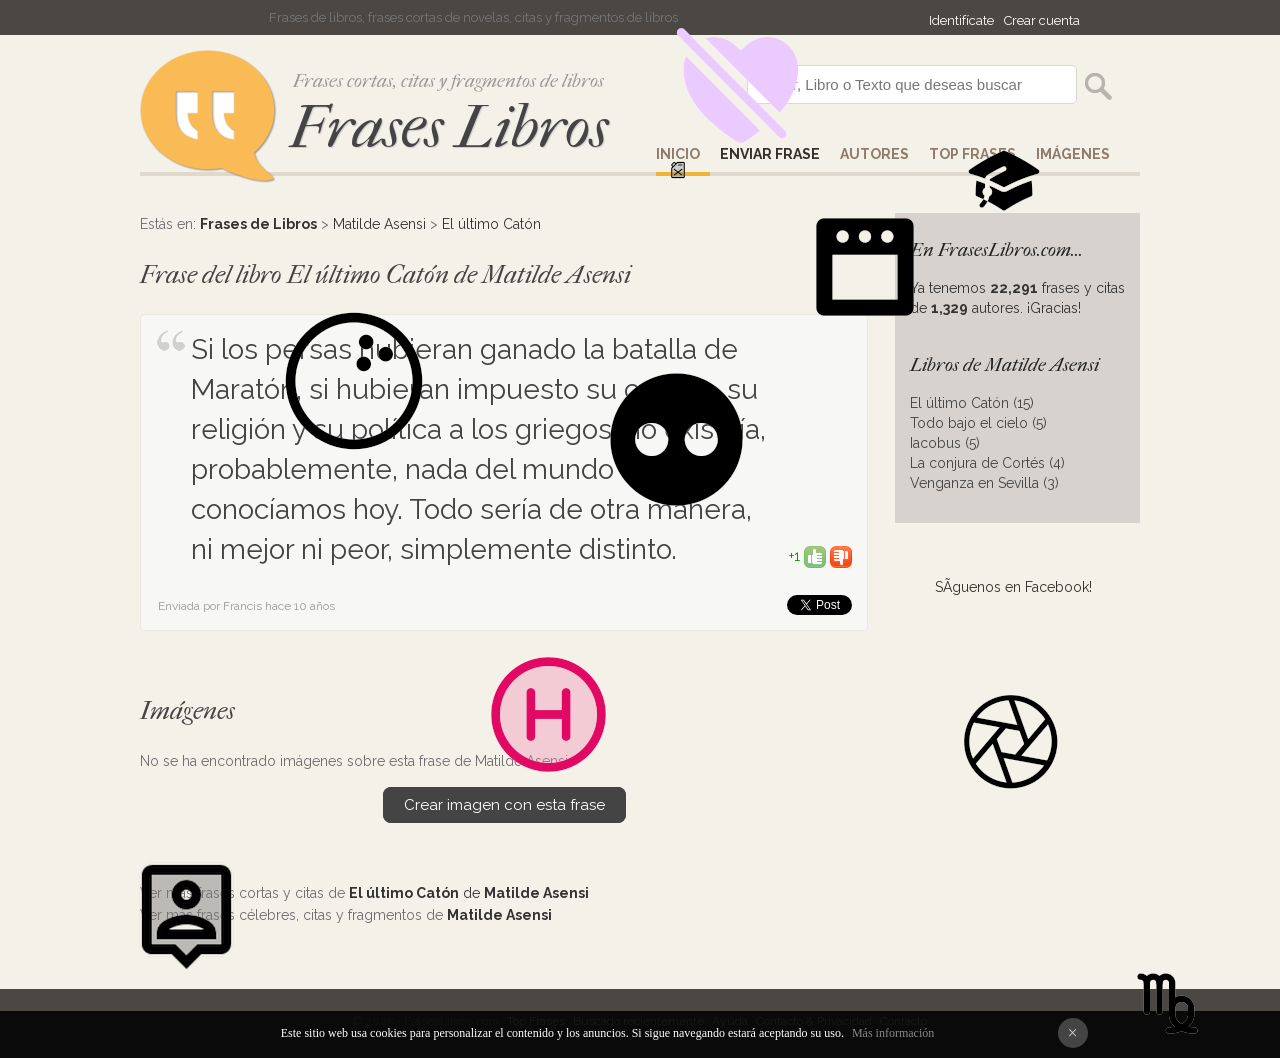 The width and height of the screenshot is (1280, 1058). What do you see at coordinates (678, 170) in the screenshot?
I see `indicates fuel or gas-related settings` at bounding box center [678, 170].